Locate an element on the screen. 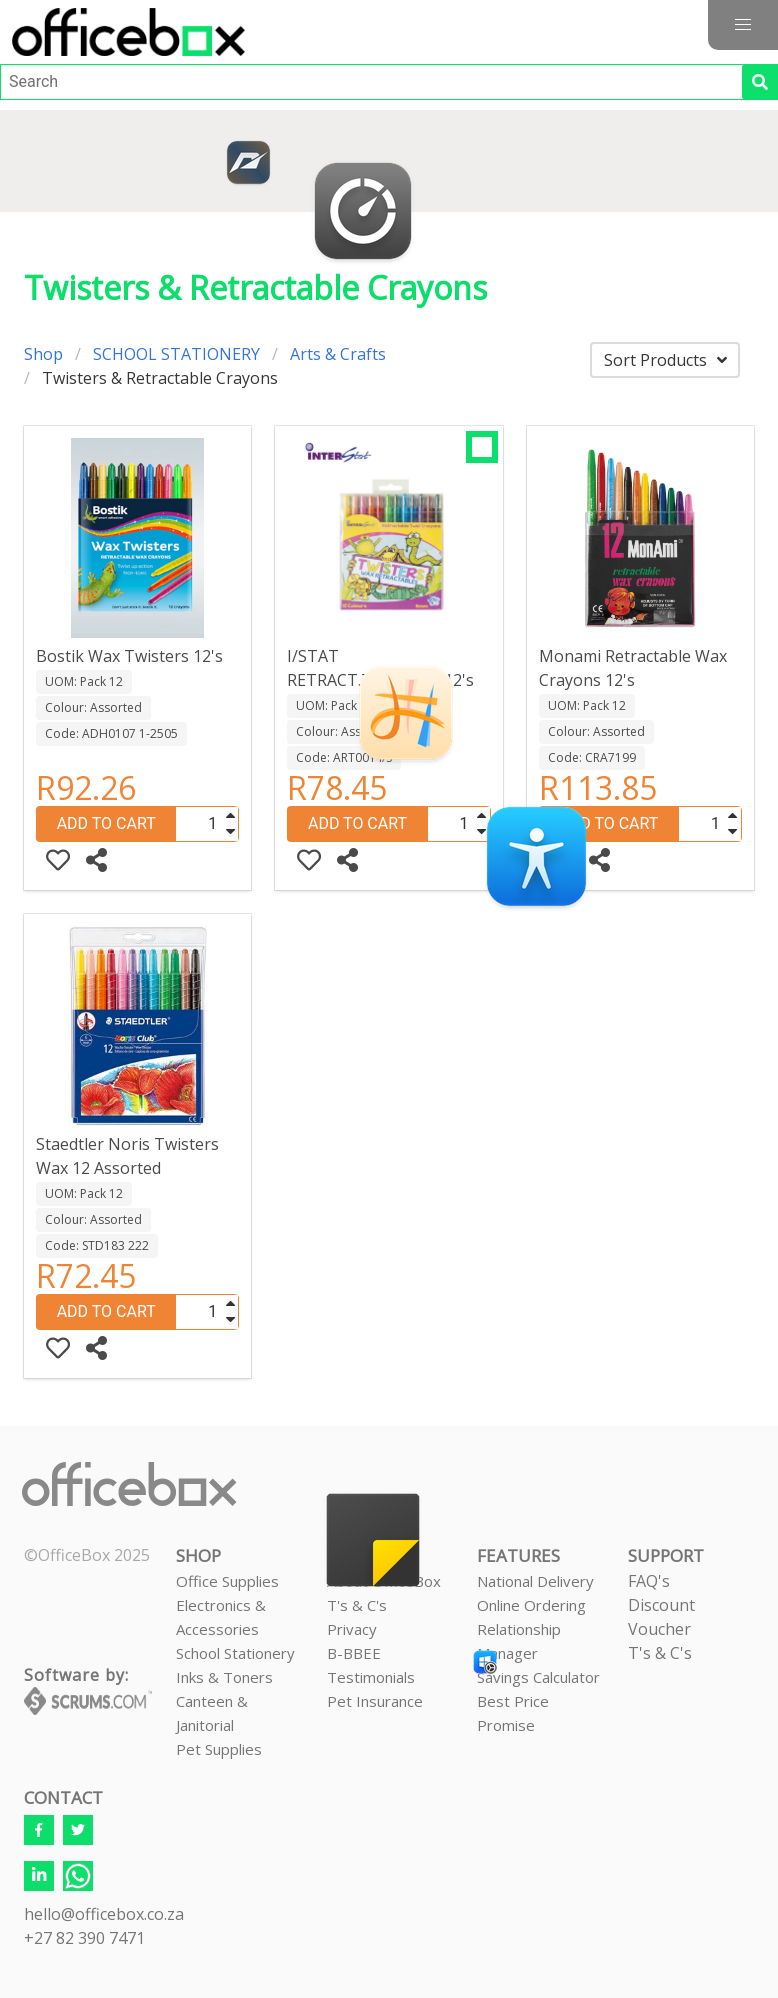  open wine configuration settings is located at coordinates (485, 1662).